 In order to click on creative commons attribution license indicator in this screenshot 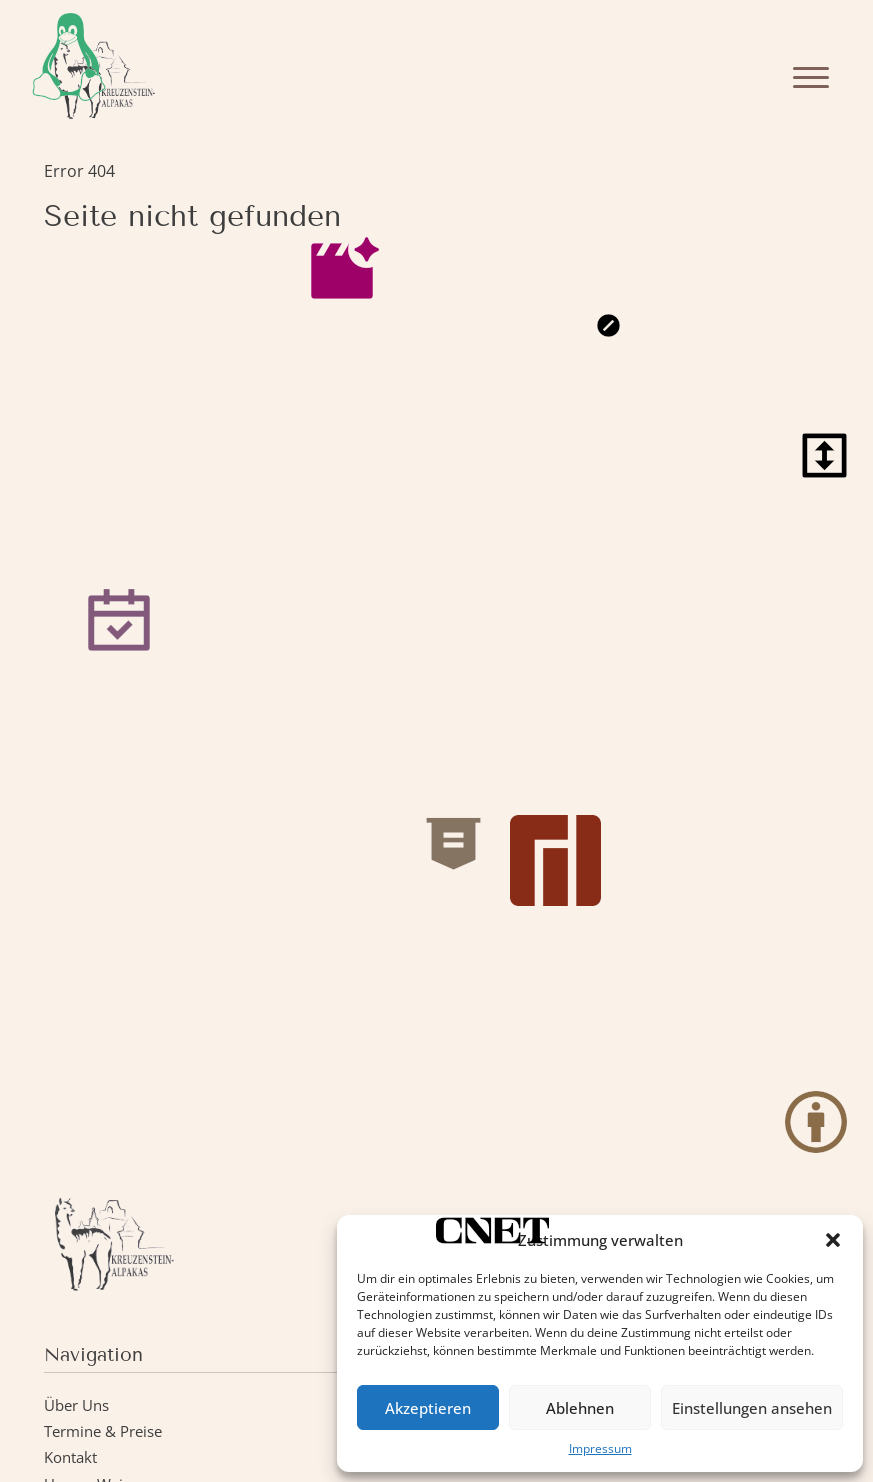, I will do `click(816, 1122)`.